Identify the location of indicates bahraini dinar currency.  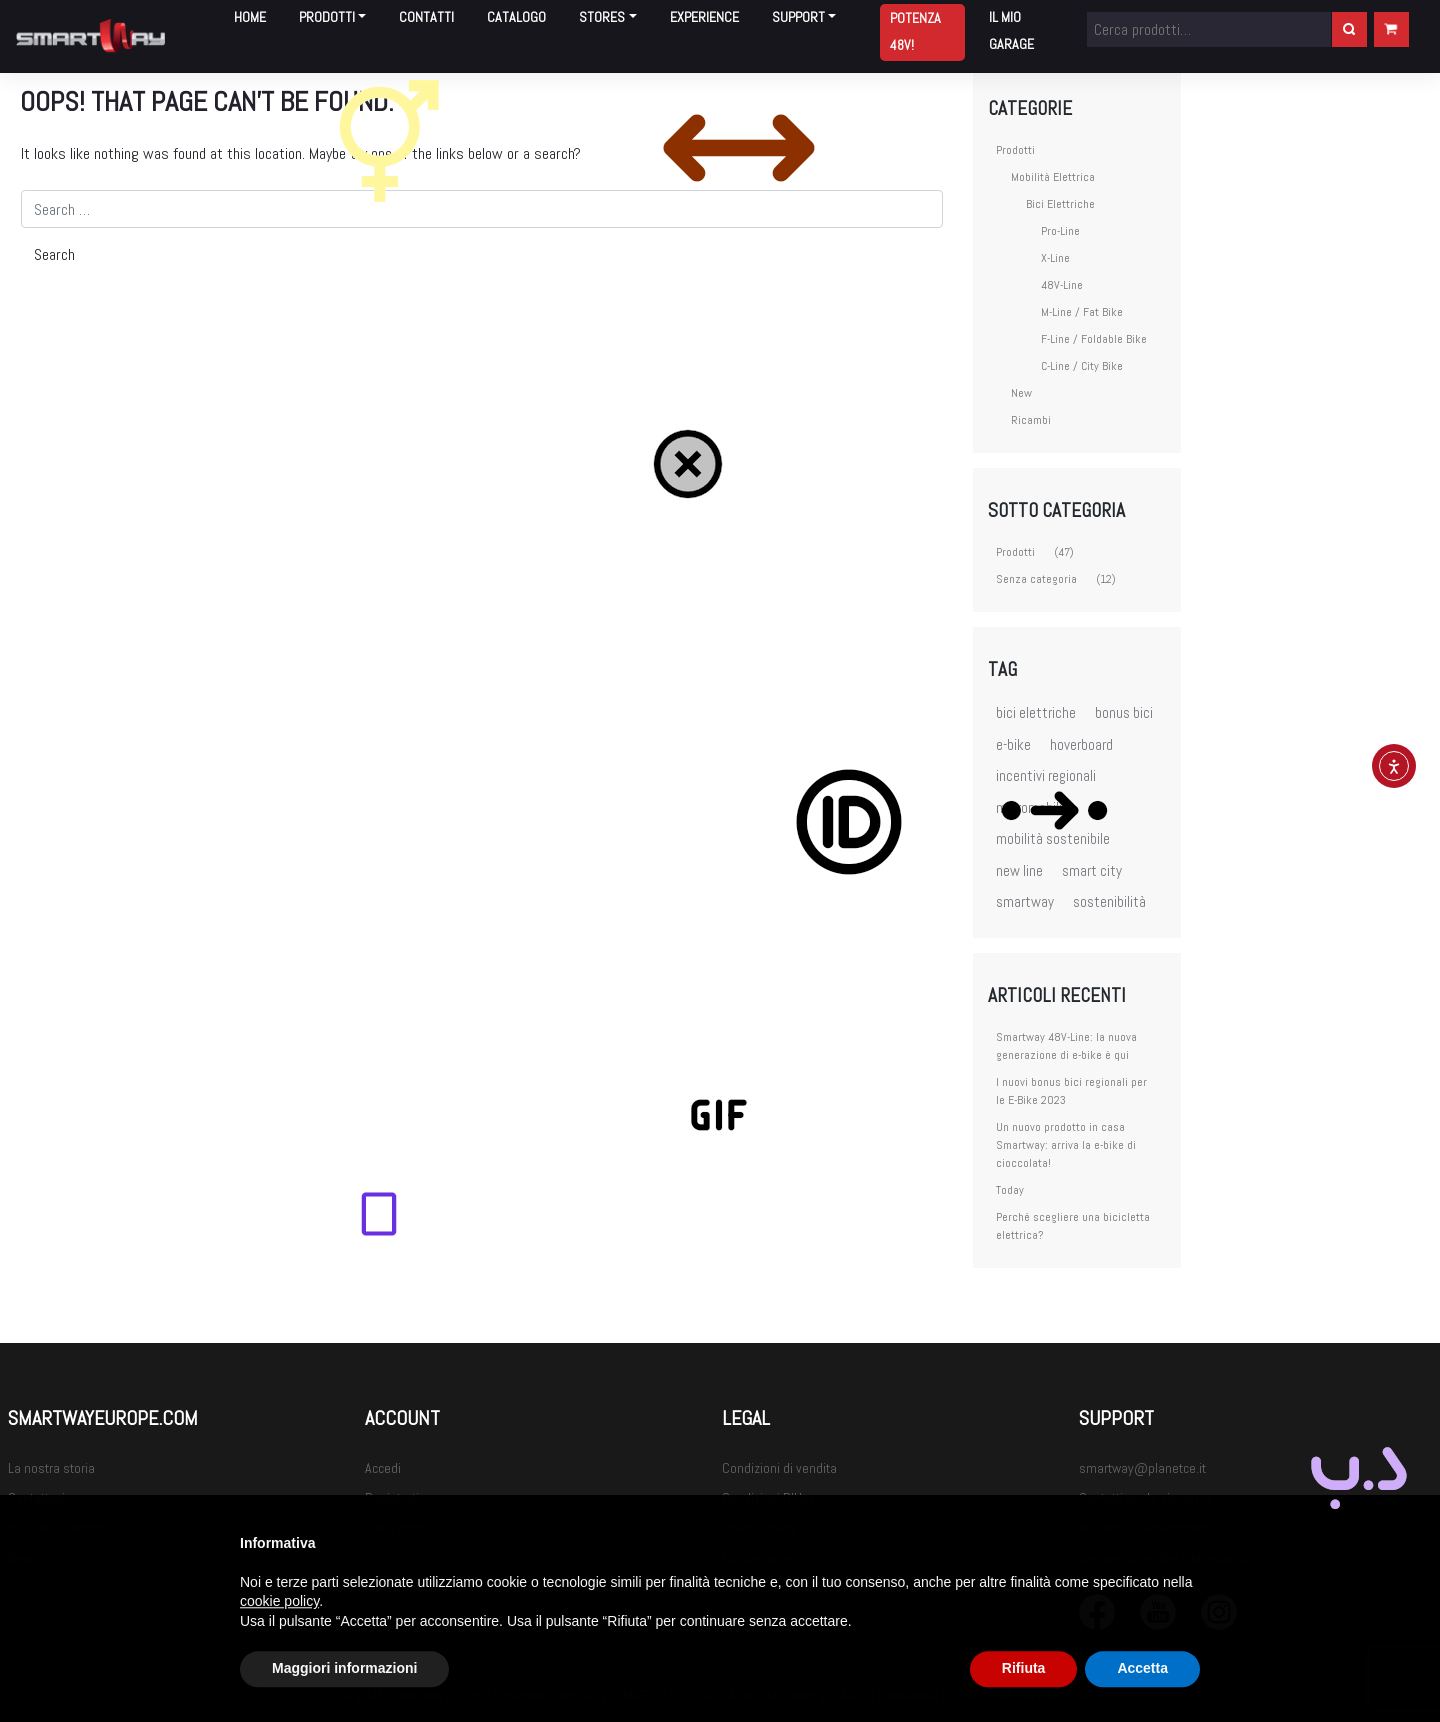
(1359, 1471).